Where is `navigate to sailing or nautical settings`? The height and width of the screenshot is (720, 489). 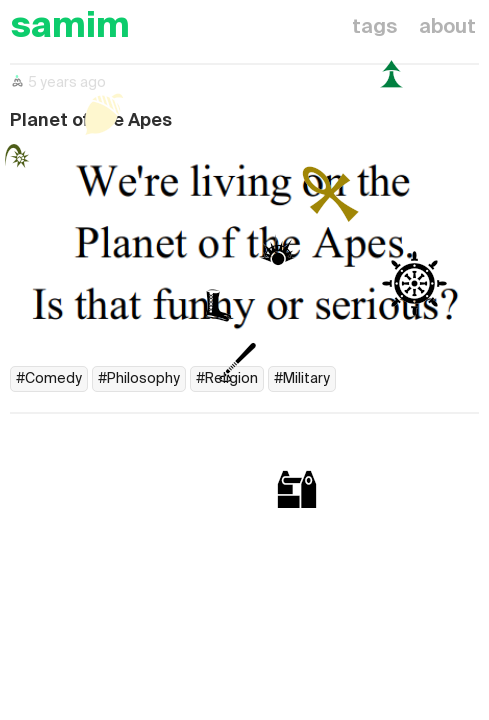 navigate to sailing or nautical settings is located at coordinates (414, 283).